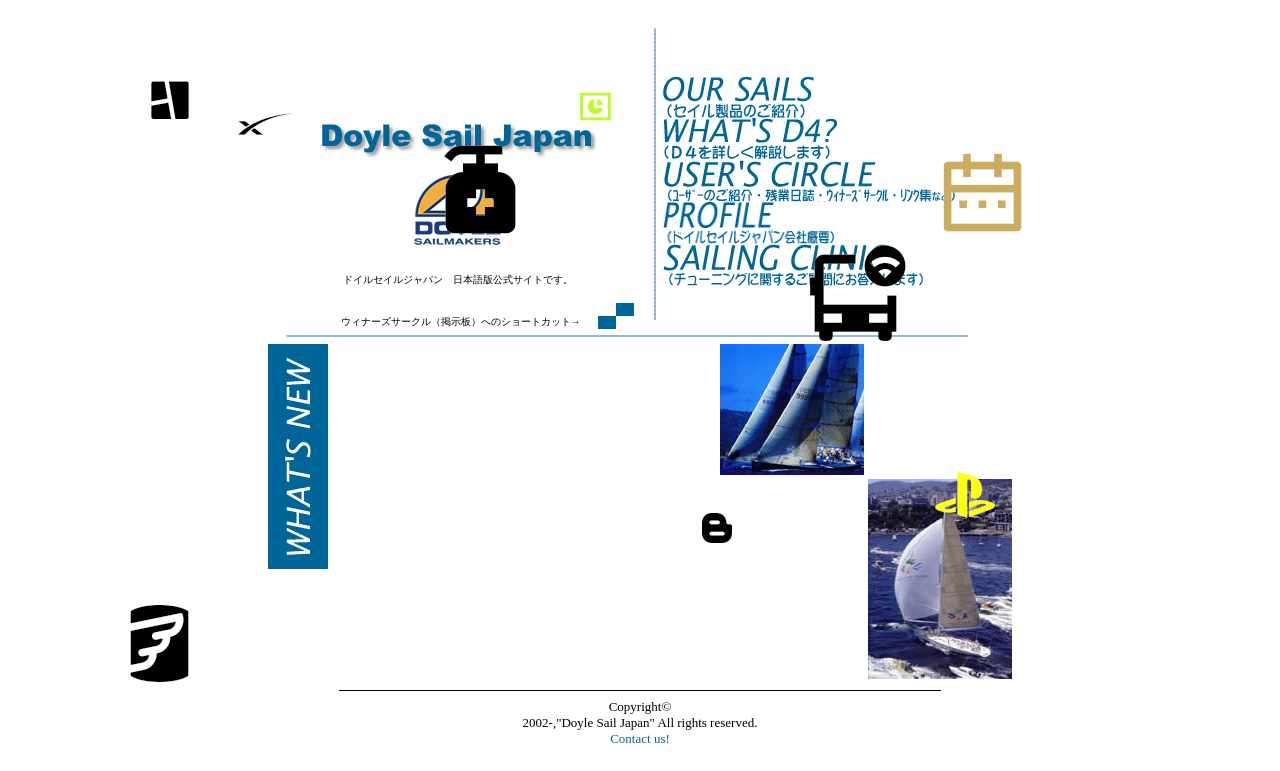 This screenshot has height=771, width=1280. Describe the element at coordinates (170, 100) in the screenshot. I see `create a photo collage` at that location.